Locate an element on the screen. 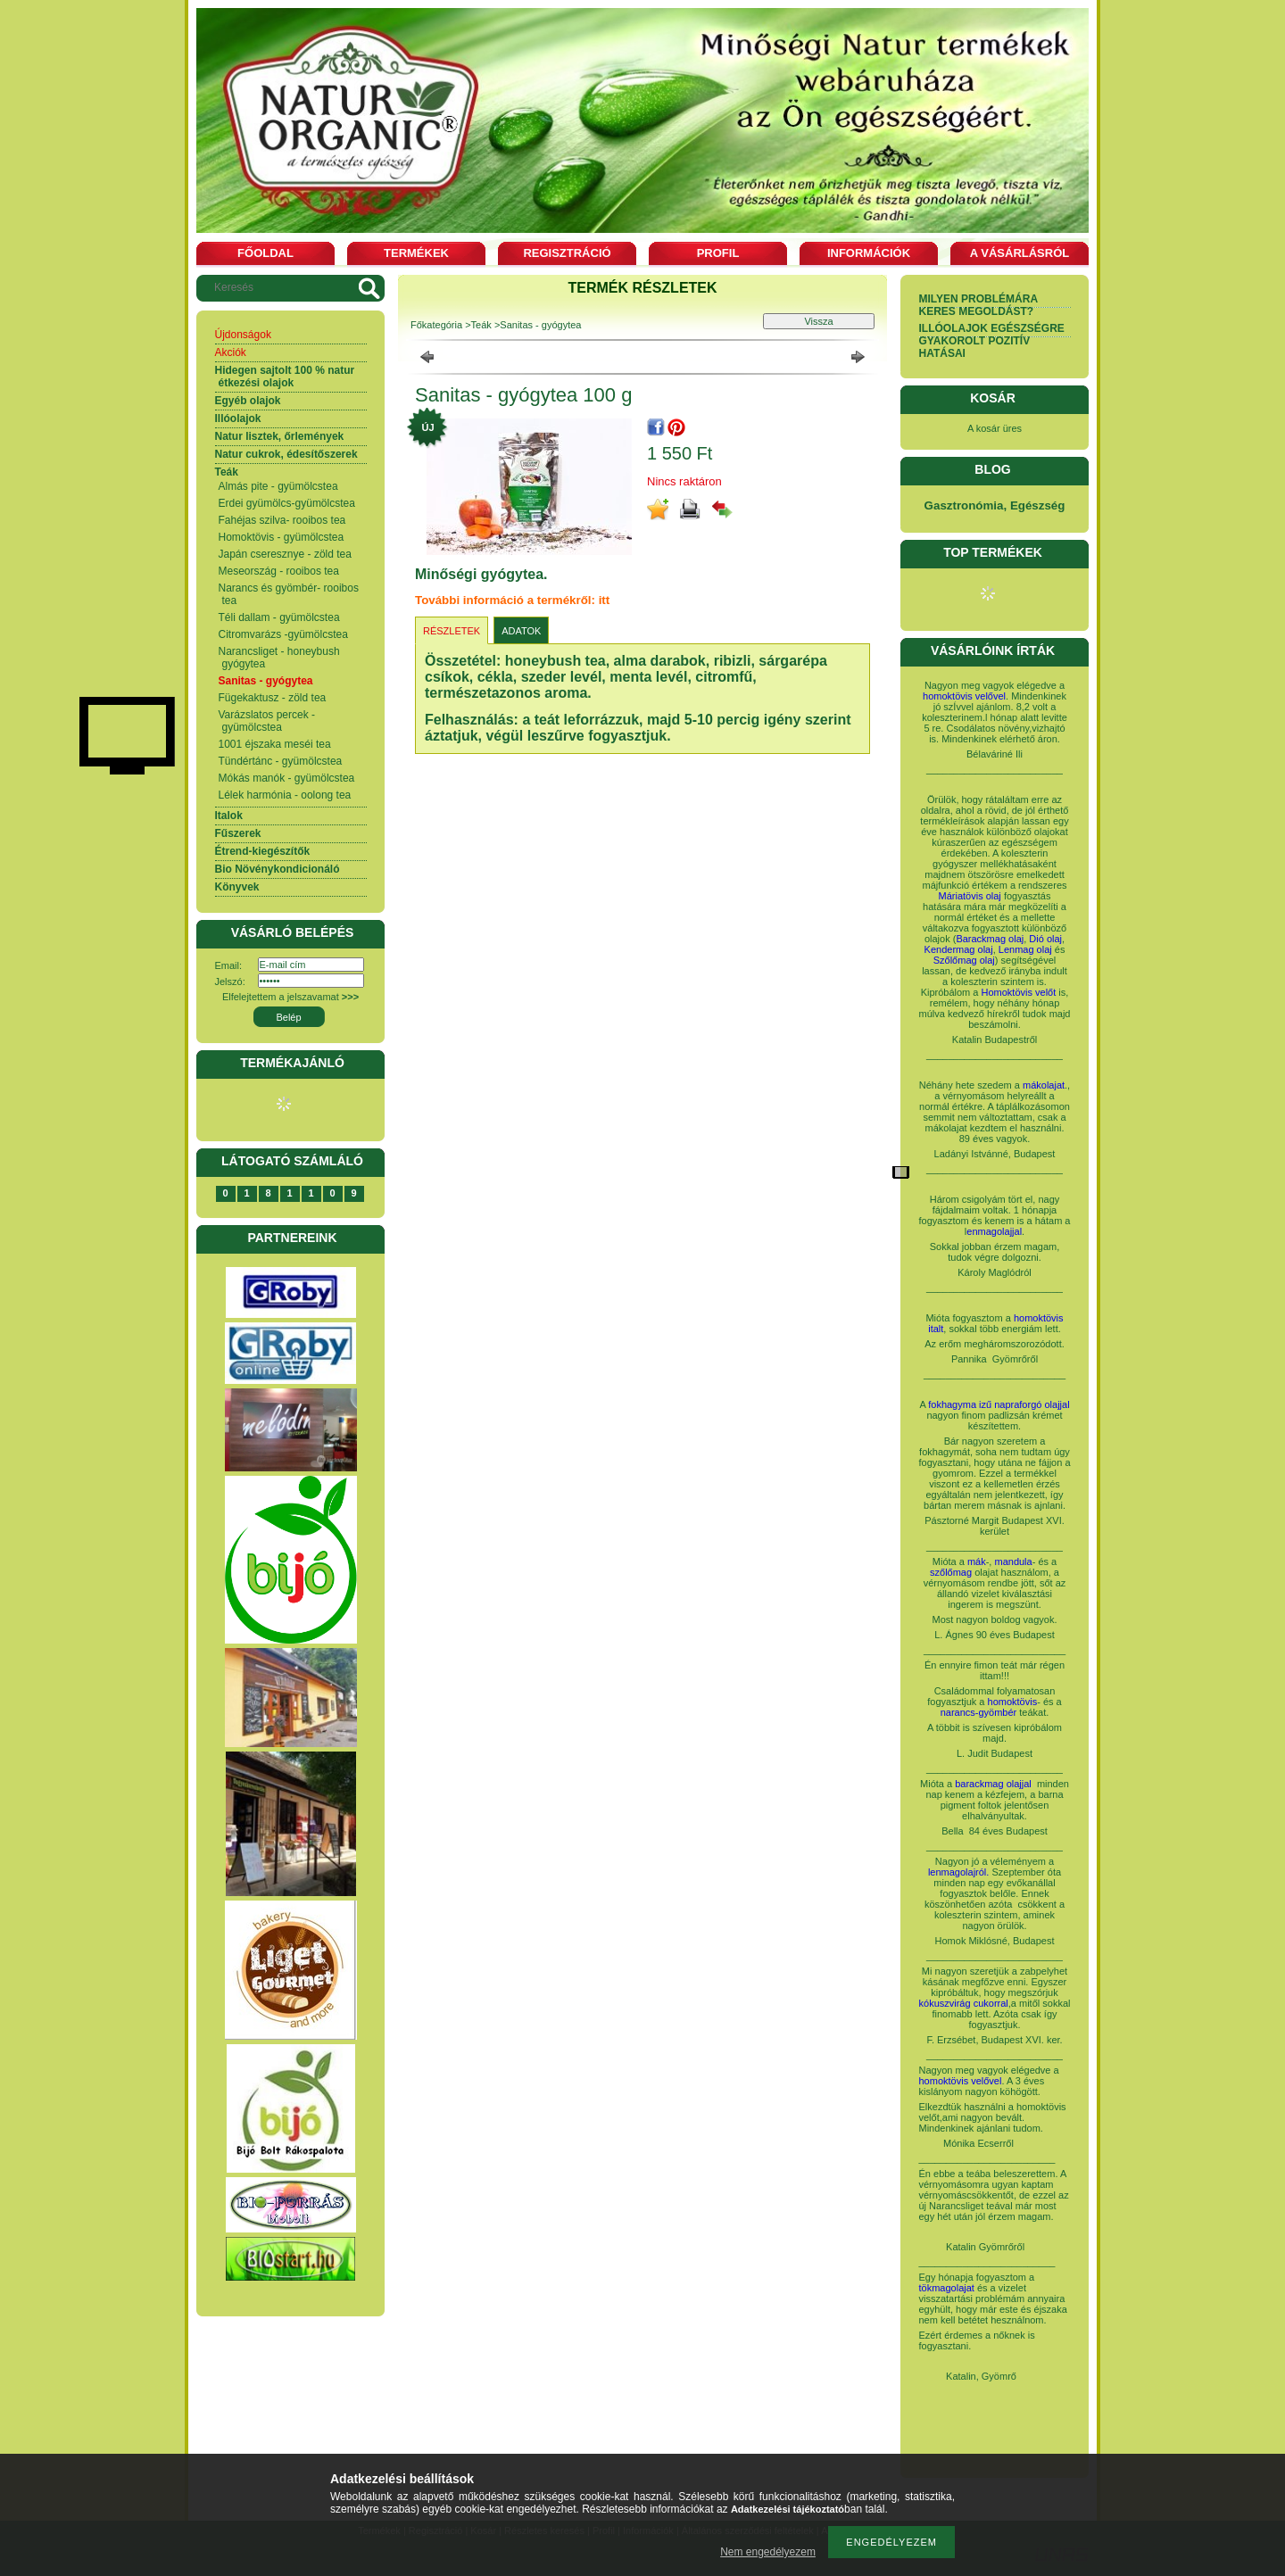 This screenshot has height=2576, width=1285. switch to tablet view or layout is located at coordinates (900, 1172).